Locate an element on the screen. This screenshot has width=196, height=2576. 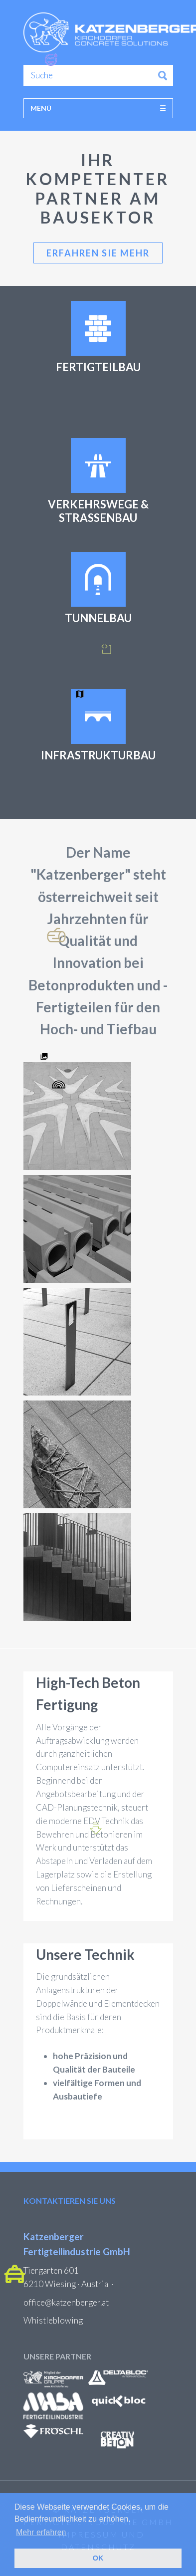
indicates weather clearing or sunshine after rain is located at coordinates (58, 1085).